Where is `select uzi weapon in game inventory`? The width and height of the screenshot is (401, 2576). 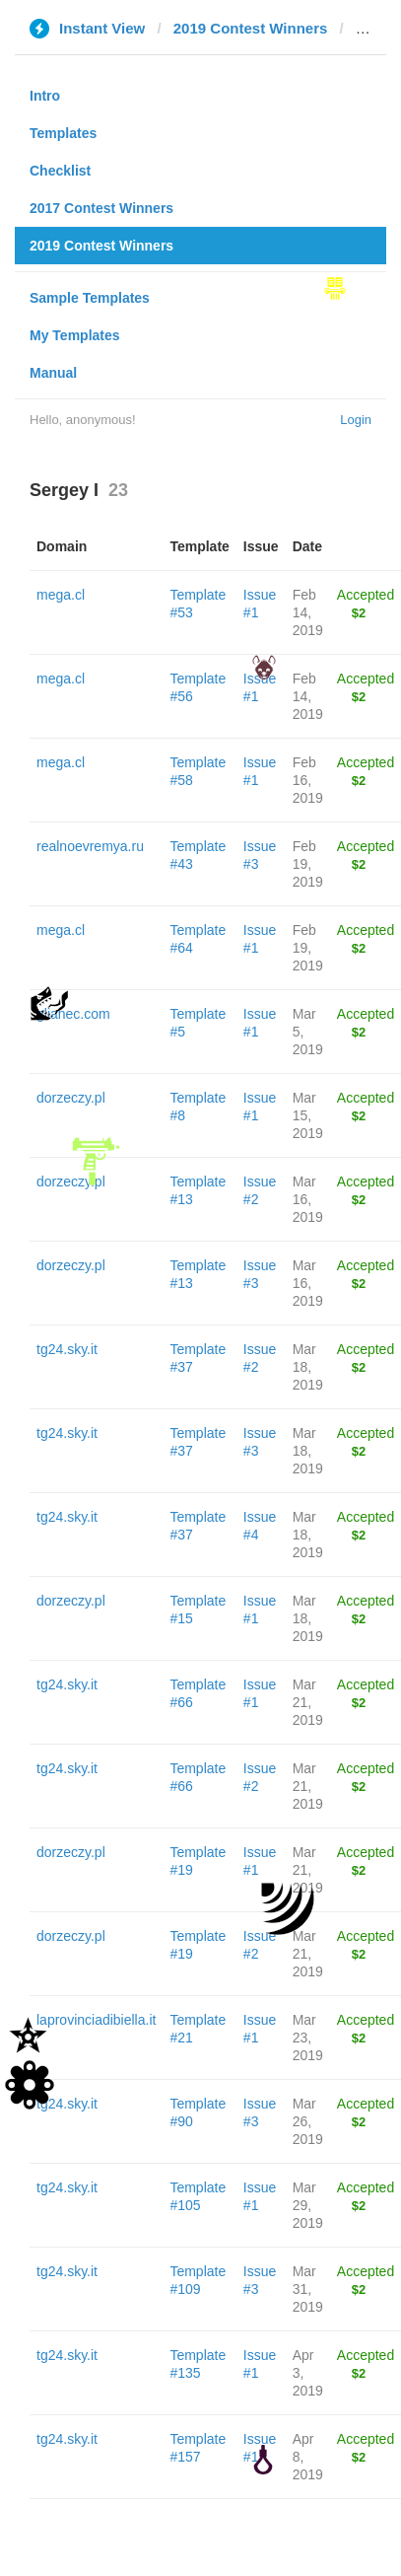
select uzi weapon in game inventory is located at coordinates (96, 1161).